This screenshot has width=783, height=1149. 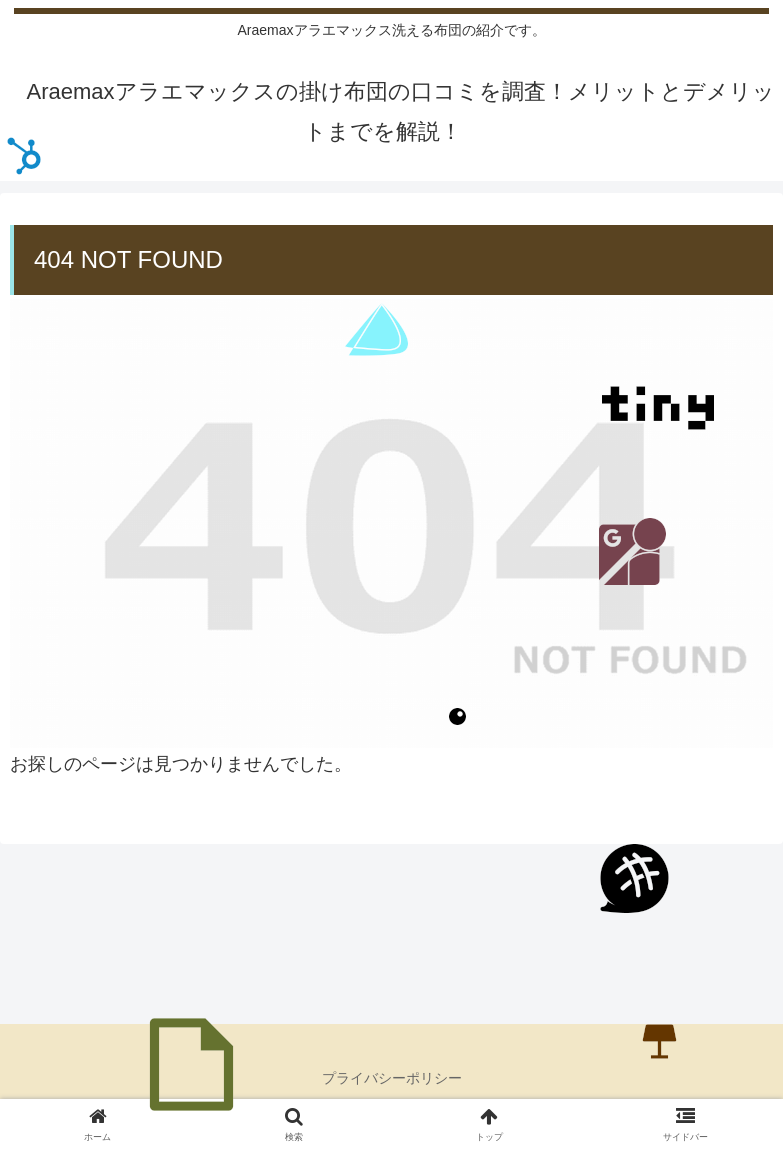 What do you see at coordinates (191, 1064) in the screenshot?
I see `view or open a document` at bounding box center [191, 1064].